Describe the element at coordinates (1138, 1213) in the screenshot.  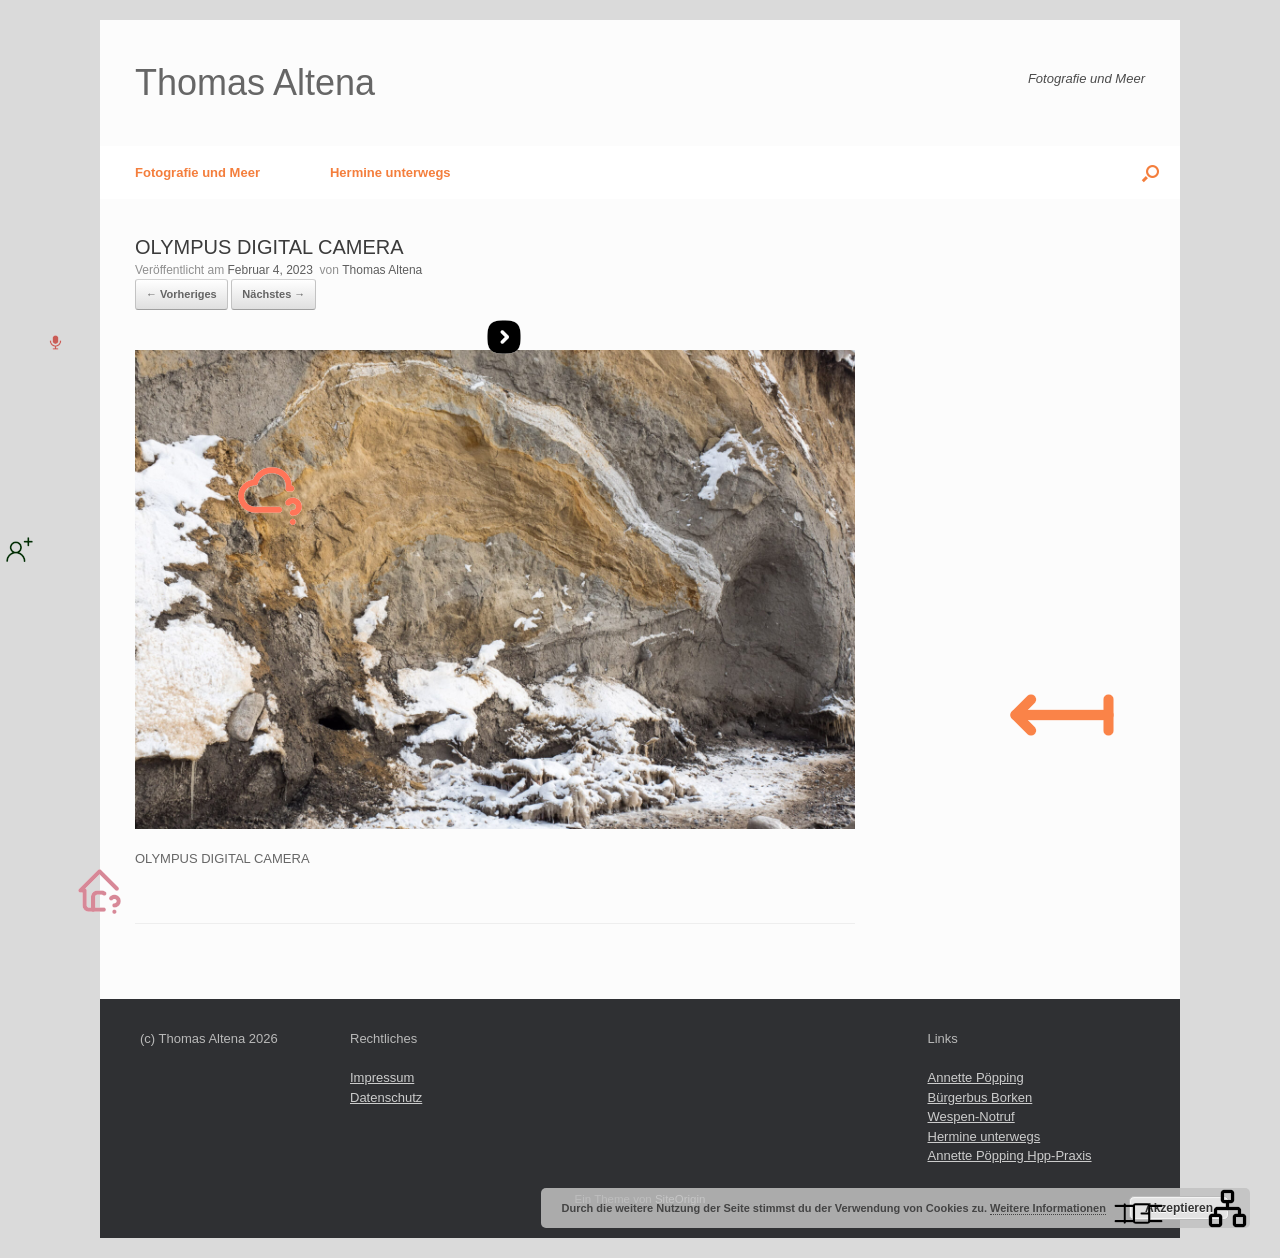
I see `adjust belt or strap settings` at that location.